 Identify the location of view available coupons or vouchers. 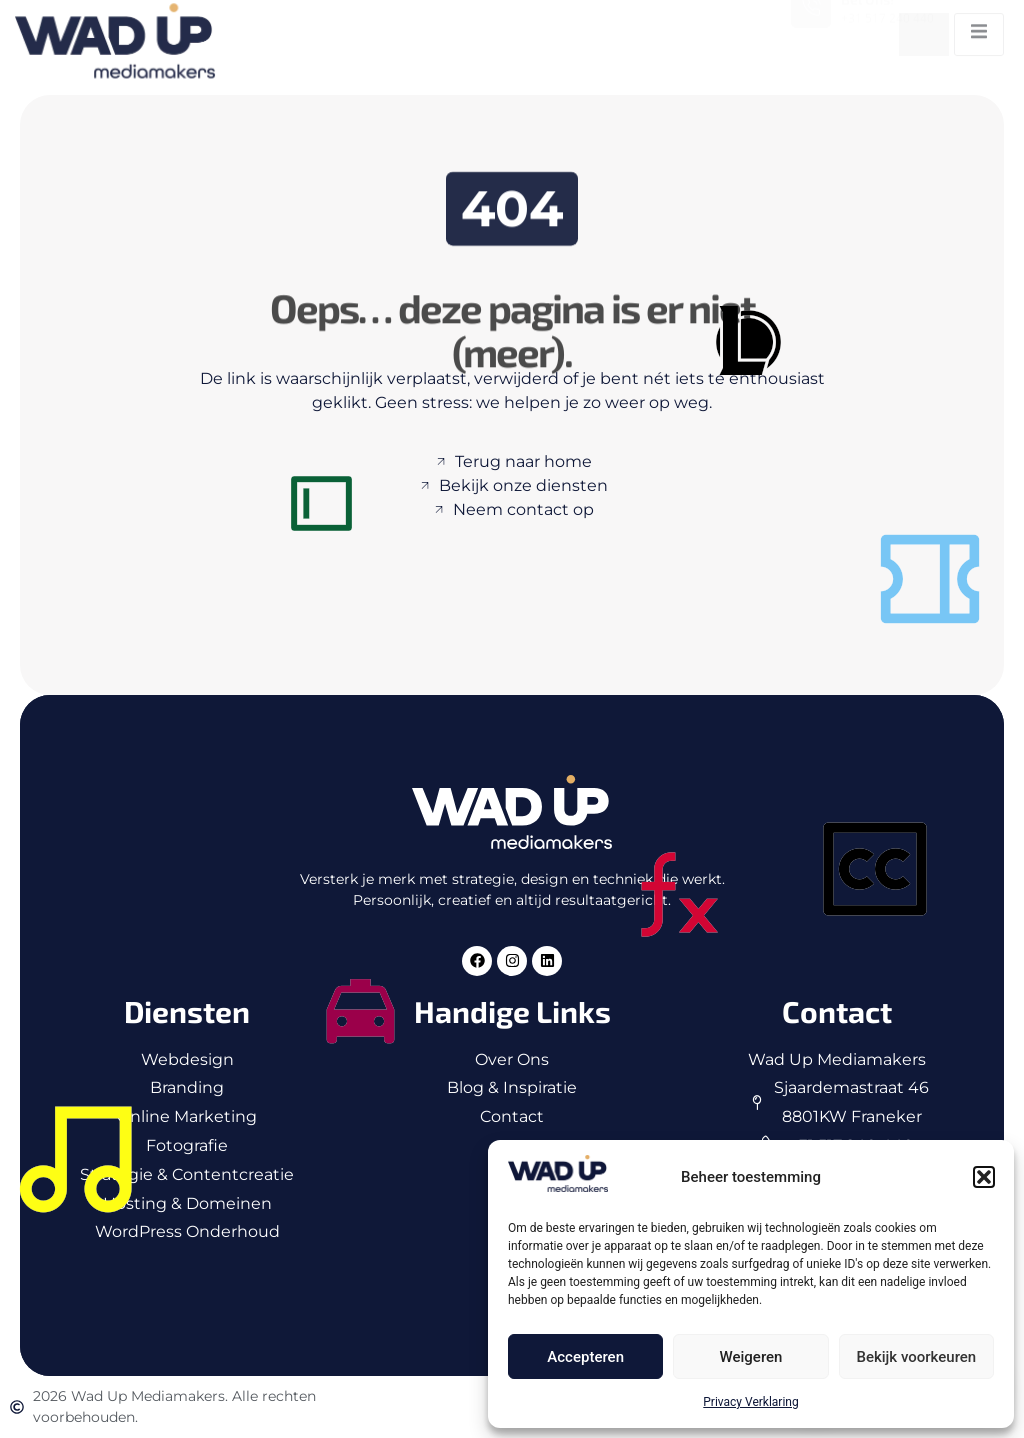
(930, 579).